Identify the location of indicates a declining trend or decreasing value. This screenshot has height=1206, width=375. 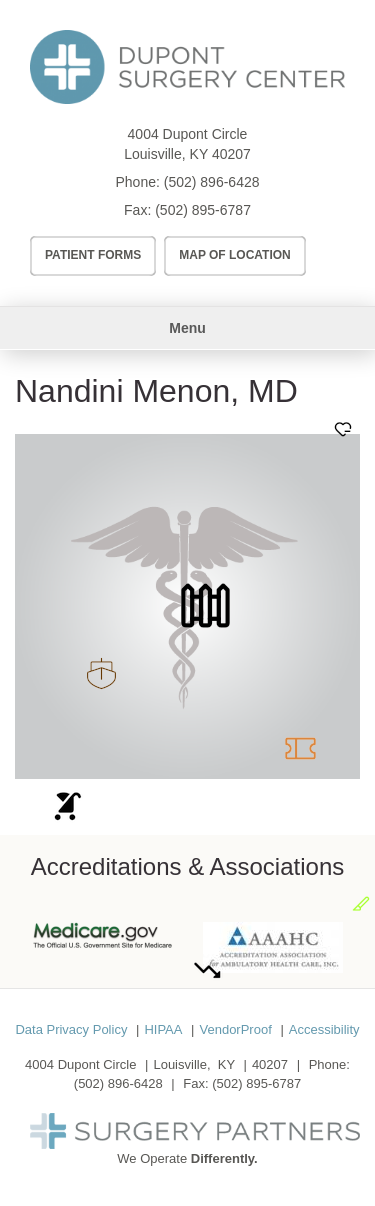
(207, 970).